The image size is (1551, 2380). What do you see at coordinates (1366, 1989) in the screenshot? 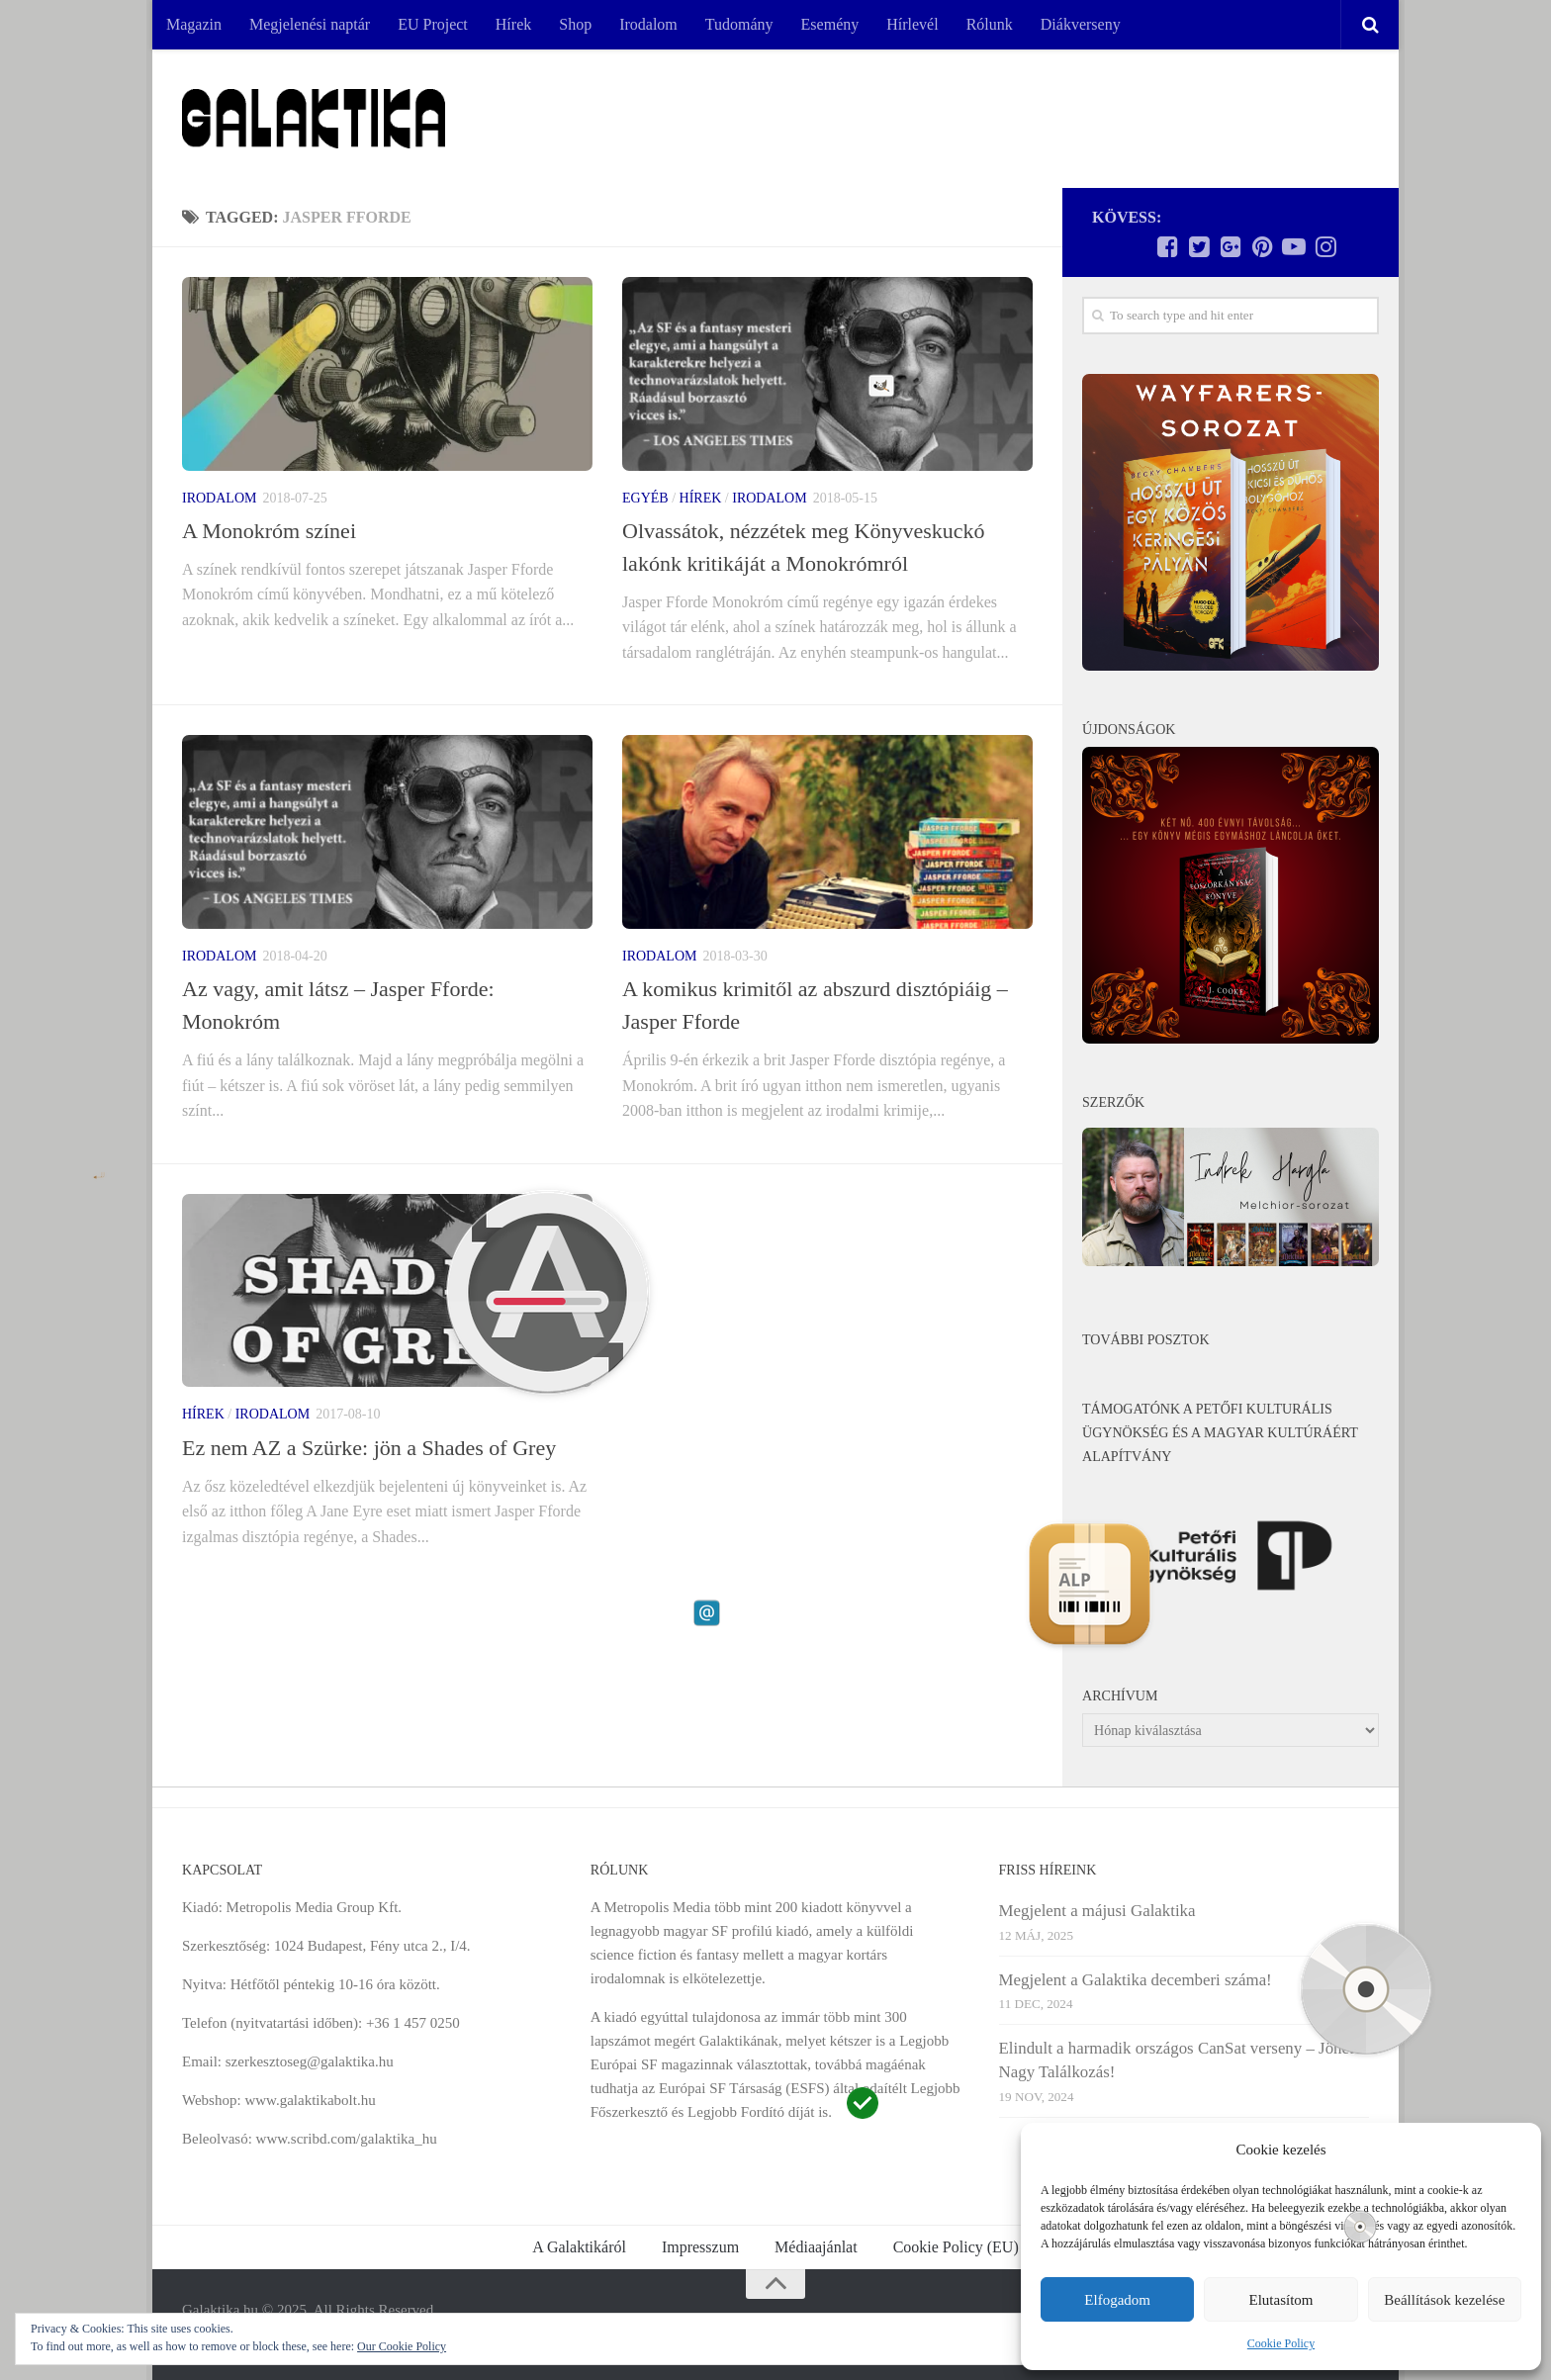
I see `audio CD or optical media device` at bounding box center [1366, 1989].